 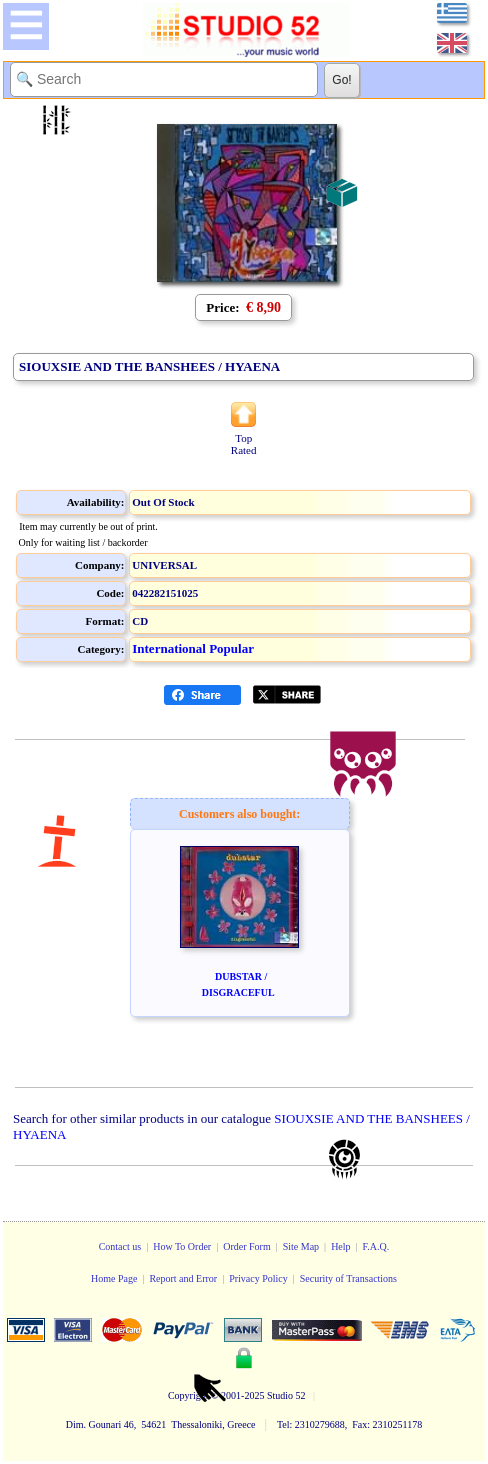 What do you see at coordinates (344, 1159) in the screenshot?
I see `summon or activate a beholder creature` at bounding box center [344, 1159].